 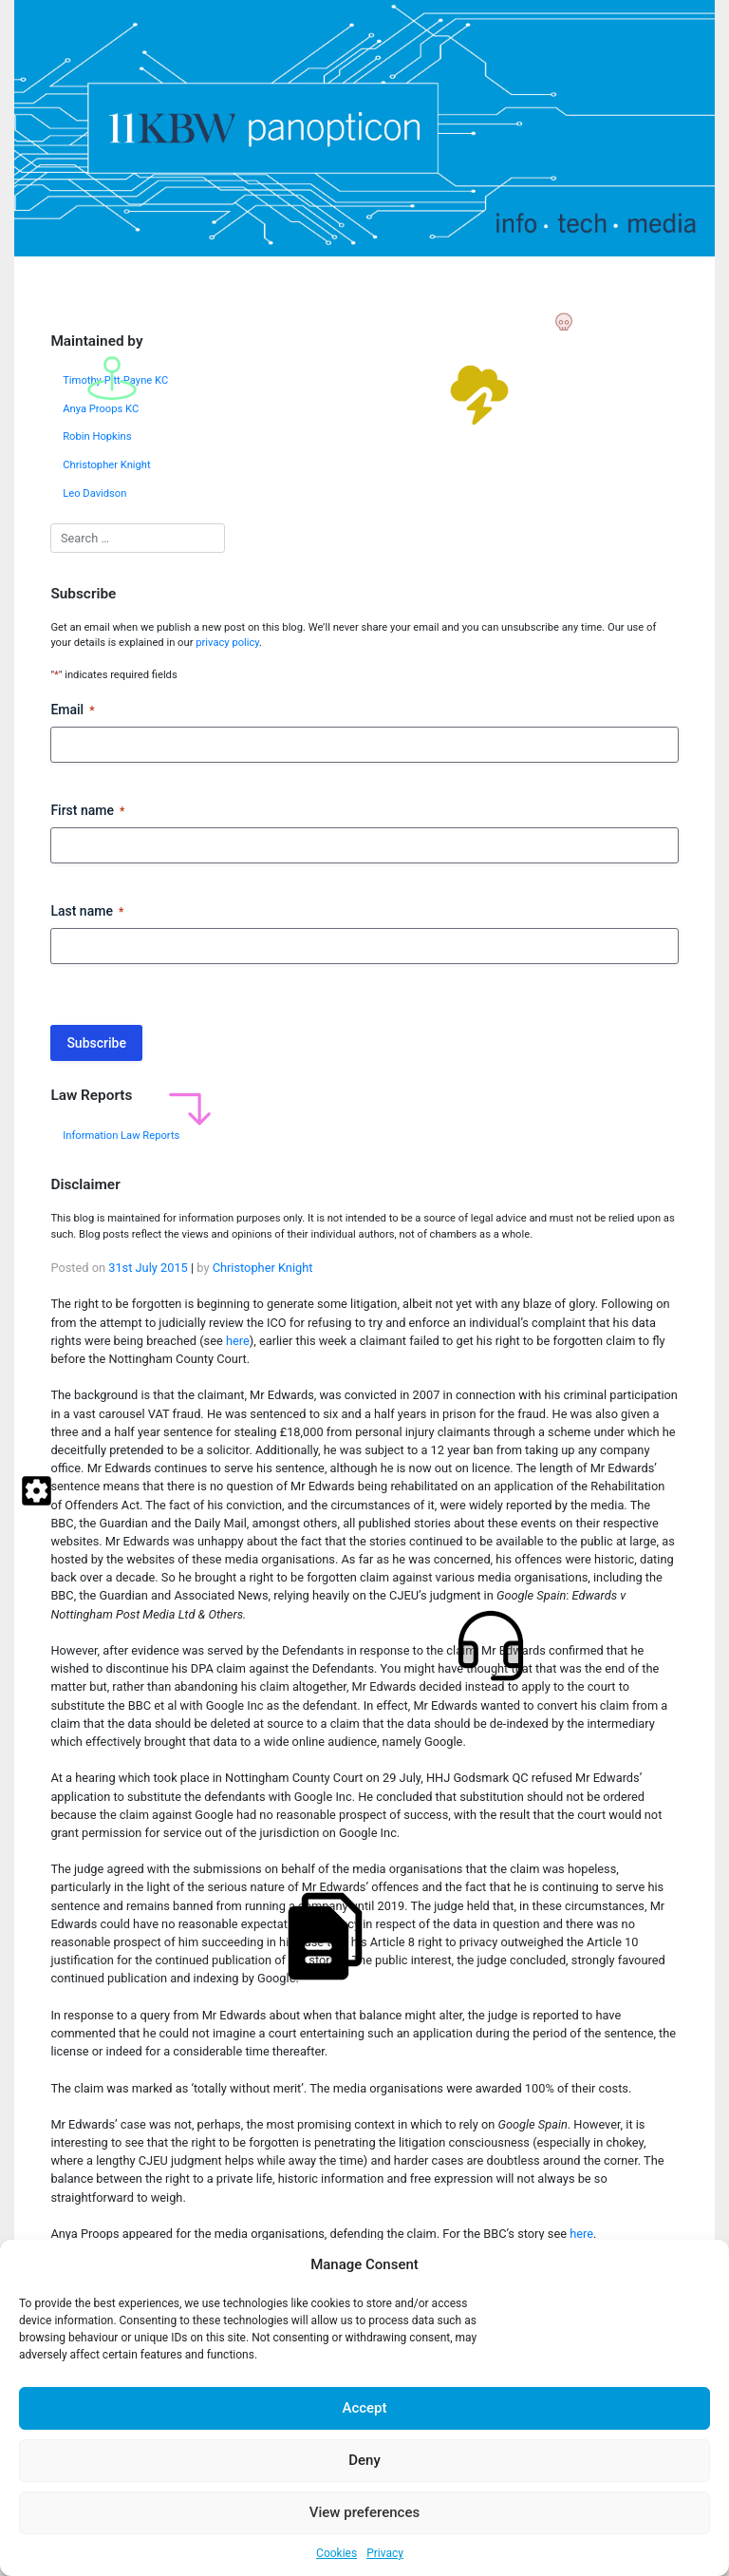 What do you see at coordinates (491, 1643) in the screenshot?
I see `contact customer support` at bounding box center [491, 1643].